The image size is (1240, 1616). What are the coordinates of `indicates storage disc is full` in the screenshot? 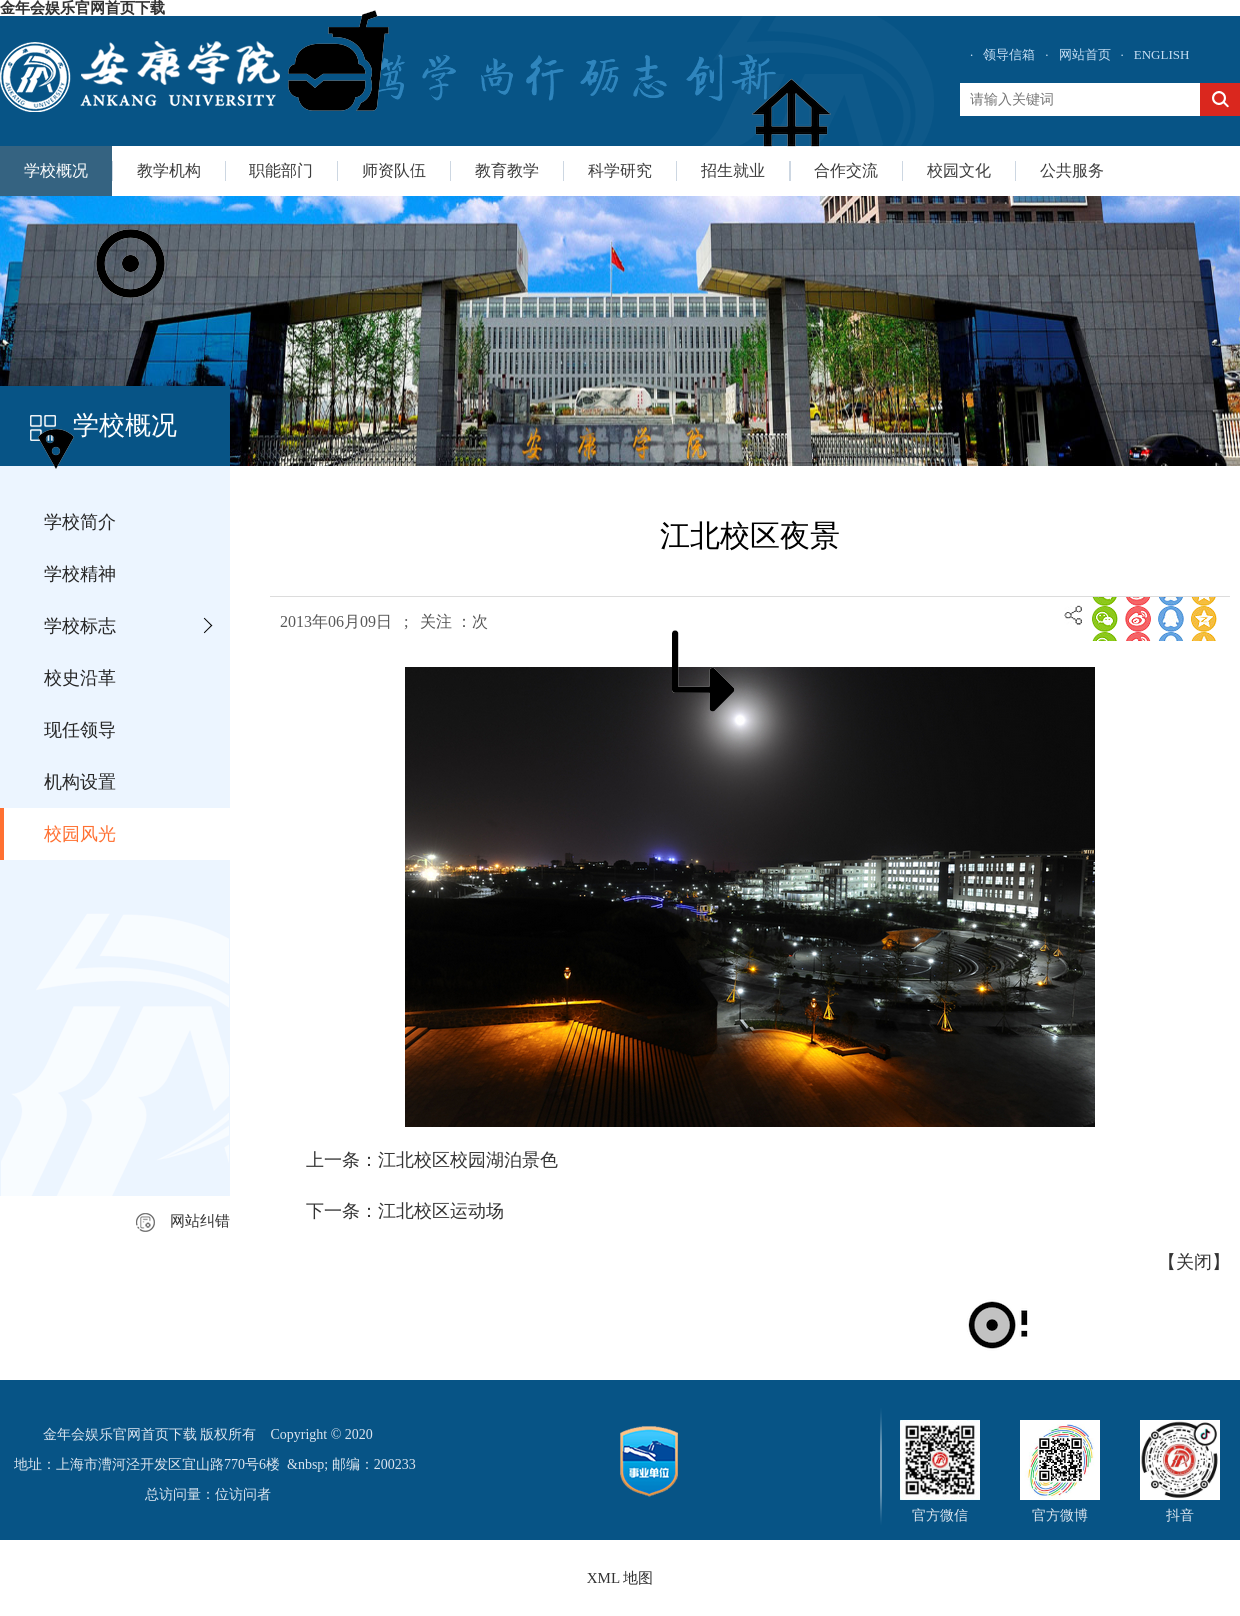 It's located at (998, 1325).